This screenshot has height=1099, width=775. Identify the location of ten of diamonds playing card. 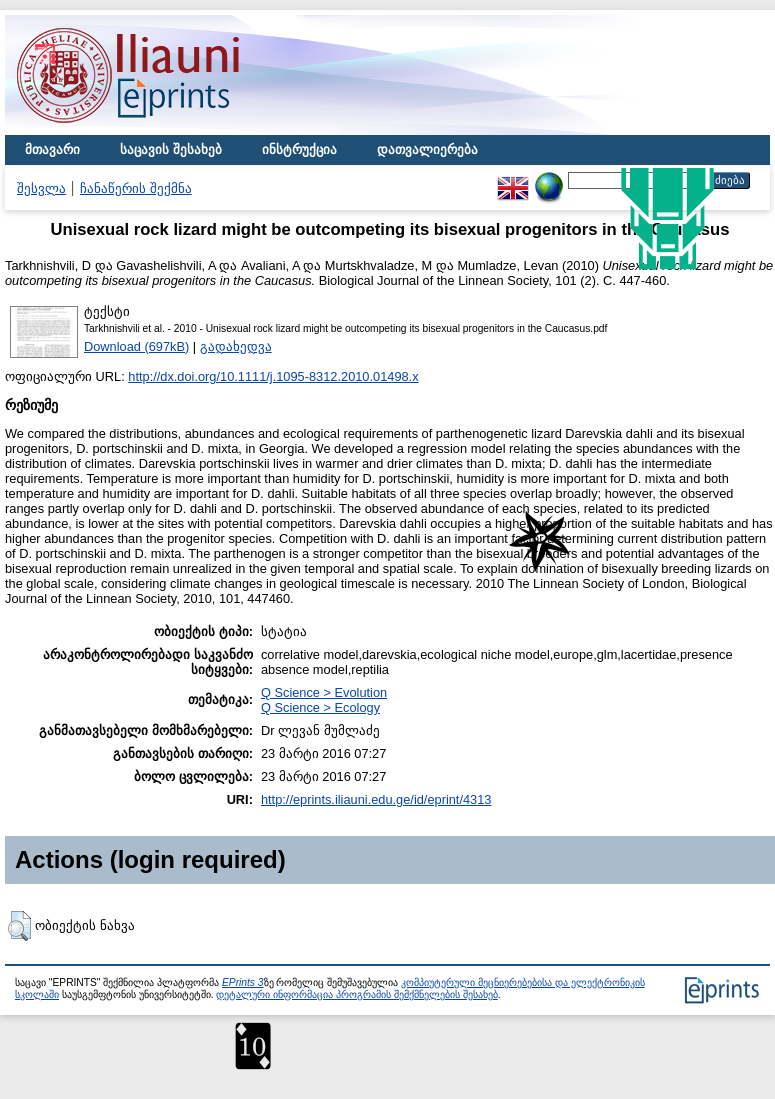
(253, 1046).